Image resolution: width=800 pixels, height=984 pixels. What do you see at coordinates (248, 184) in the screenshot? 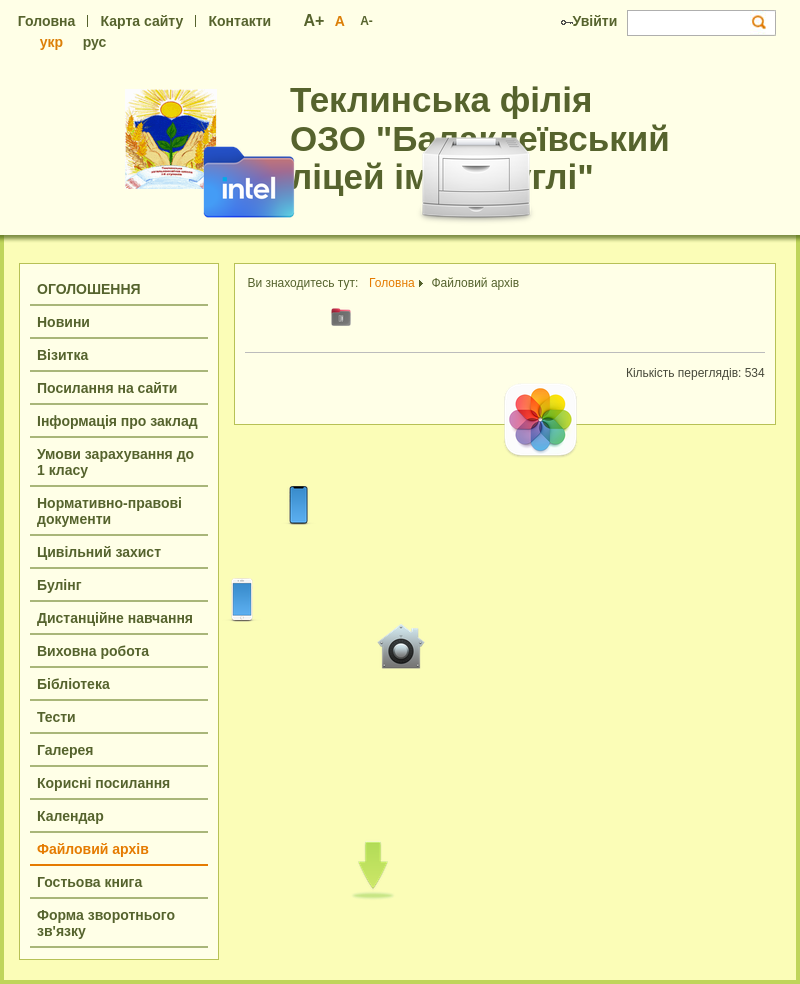
I see `folder containing intel-related files or software` at bounding box center [248, 184].